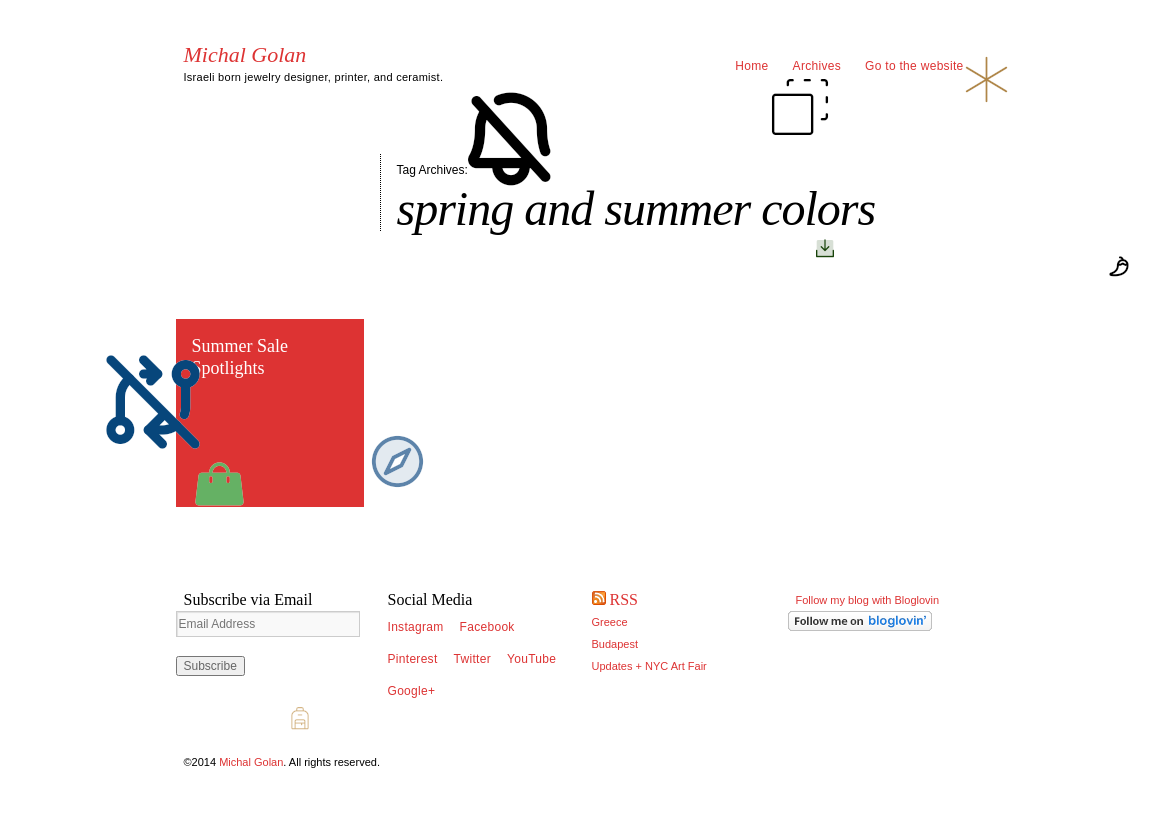  I want to click on view your shopping bag, so click(219, 486).